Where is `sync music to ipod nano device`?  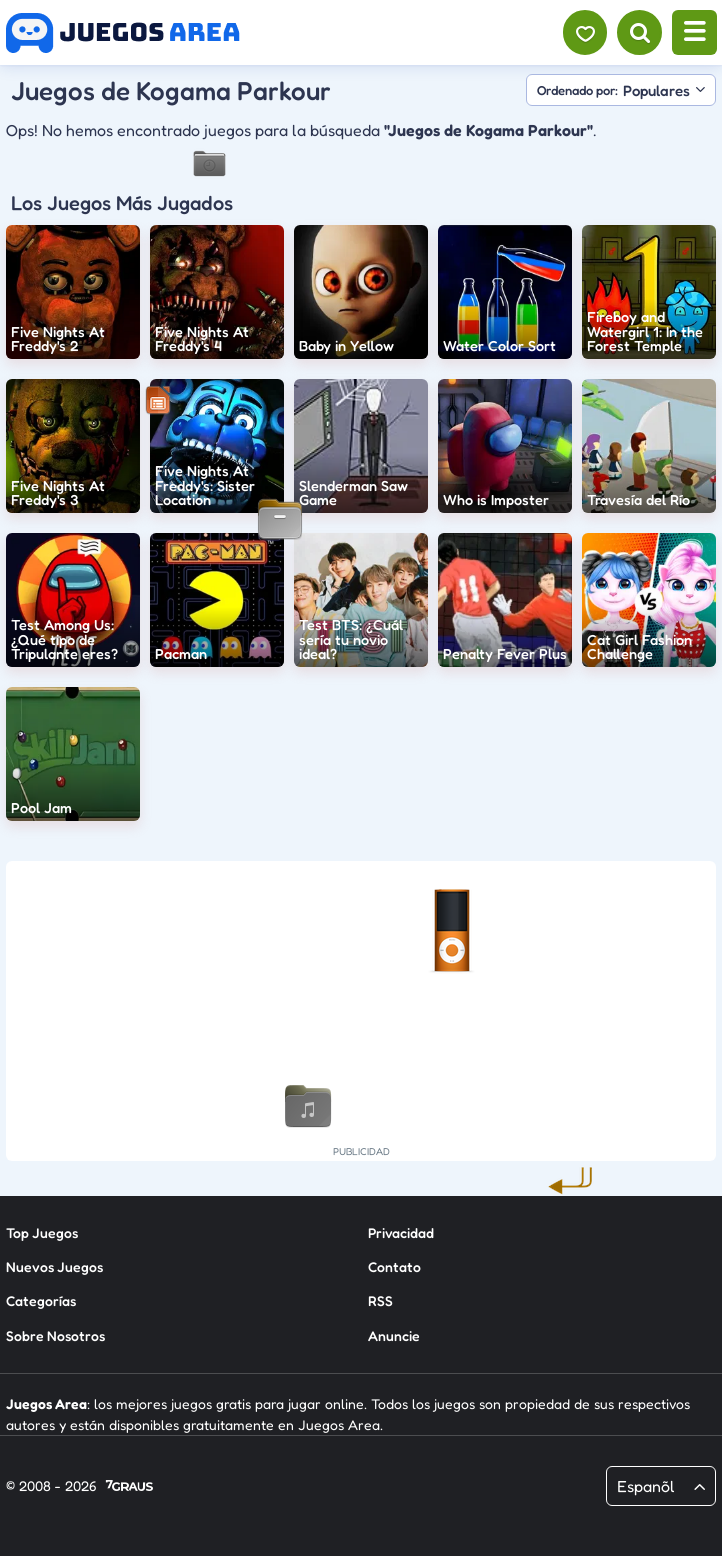
sync music to ipod nano device is located at coordinates (451, 931).